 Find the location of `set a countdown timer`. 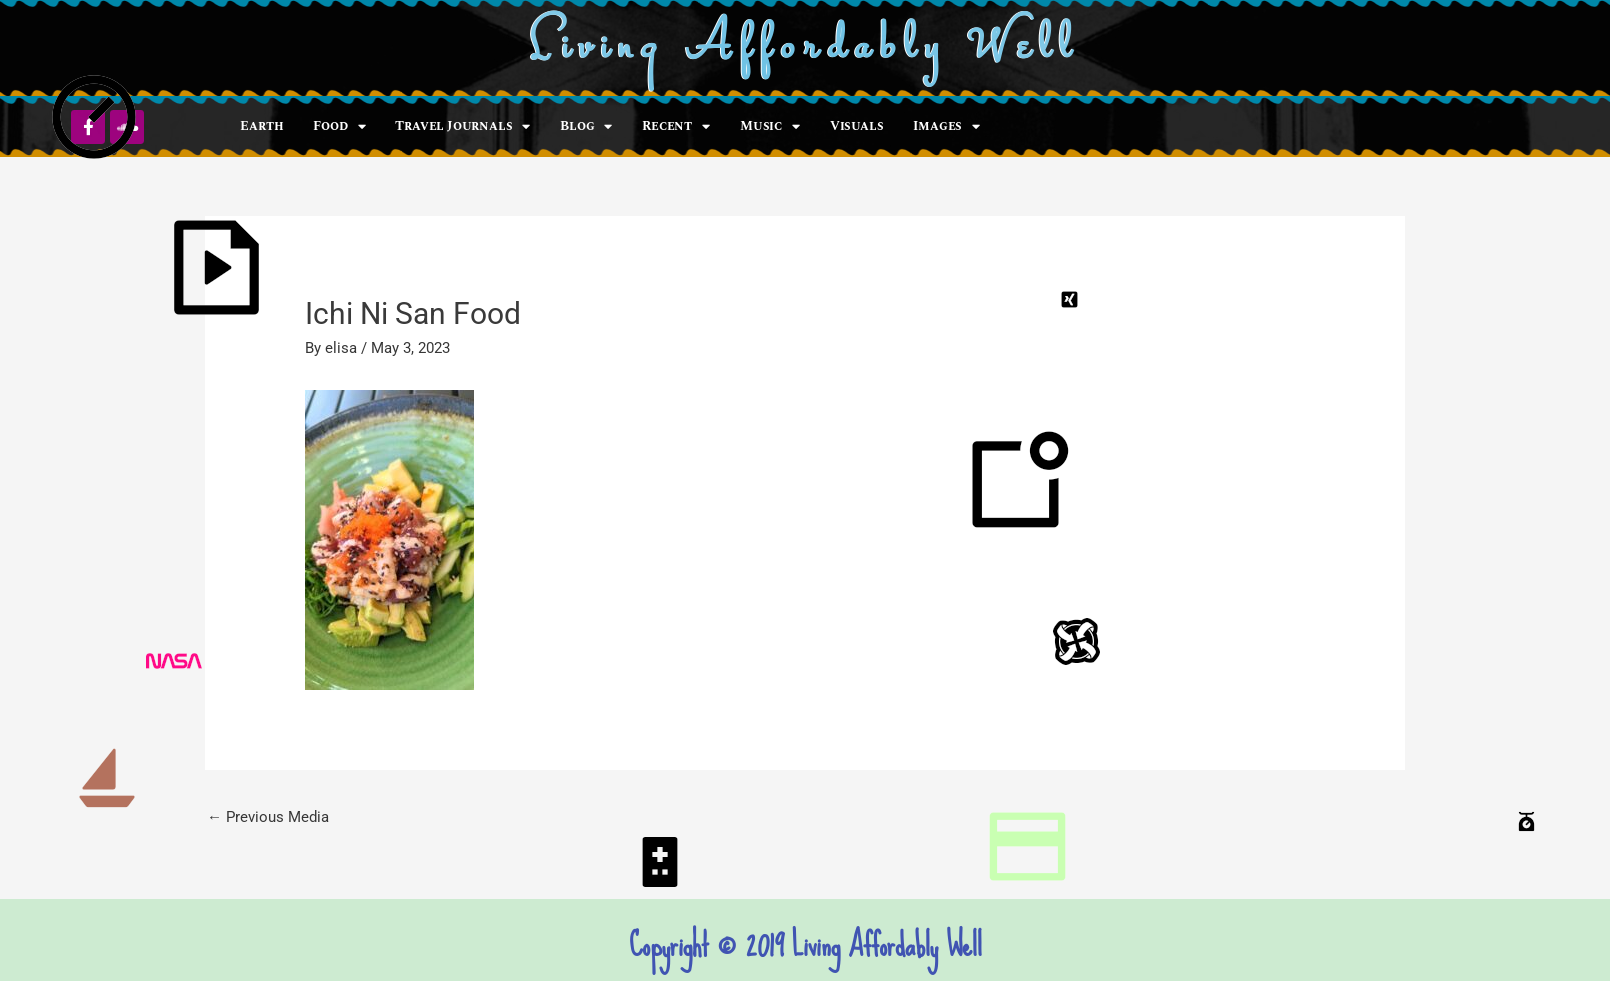

set a countdown timer is located at coordinates (94, 117).